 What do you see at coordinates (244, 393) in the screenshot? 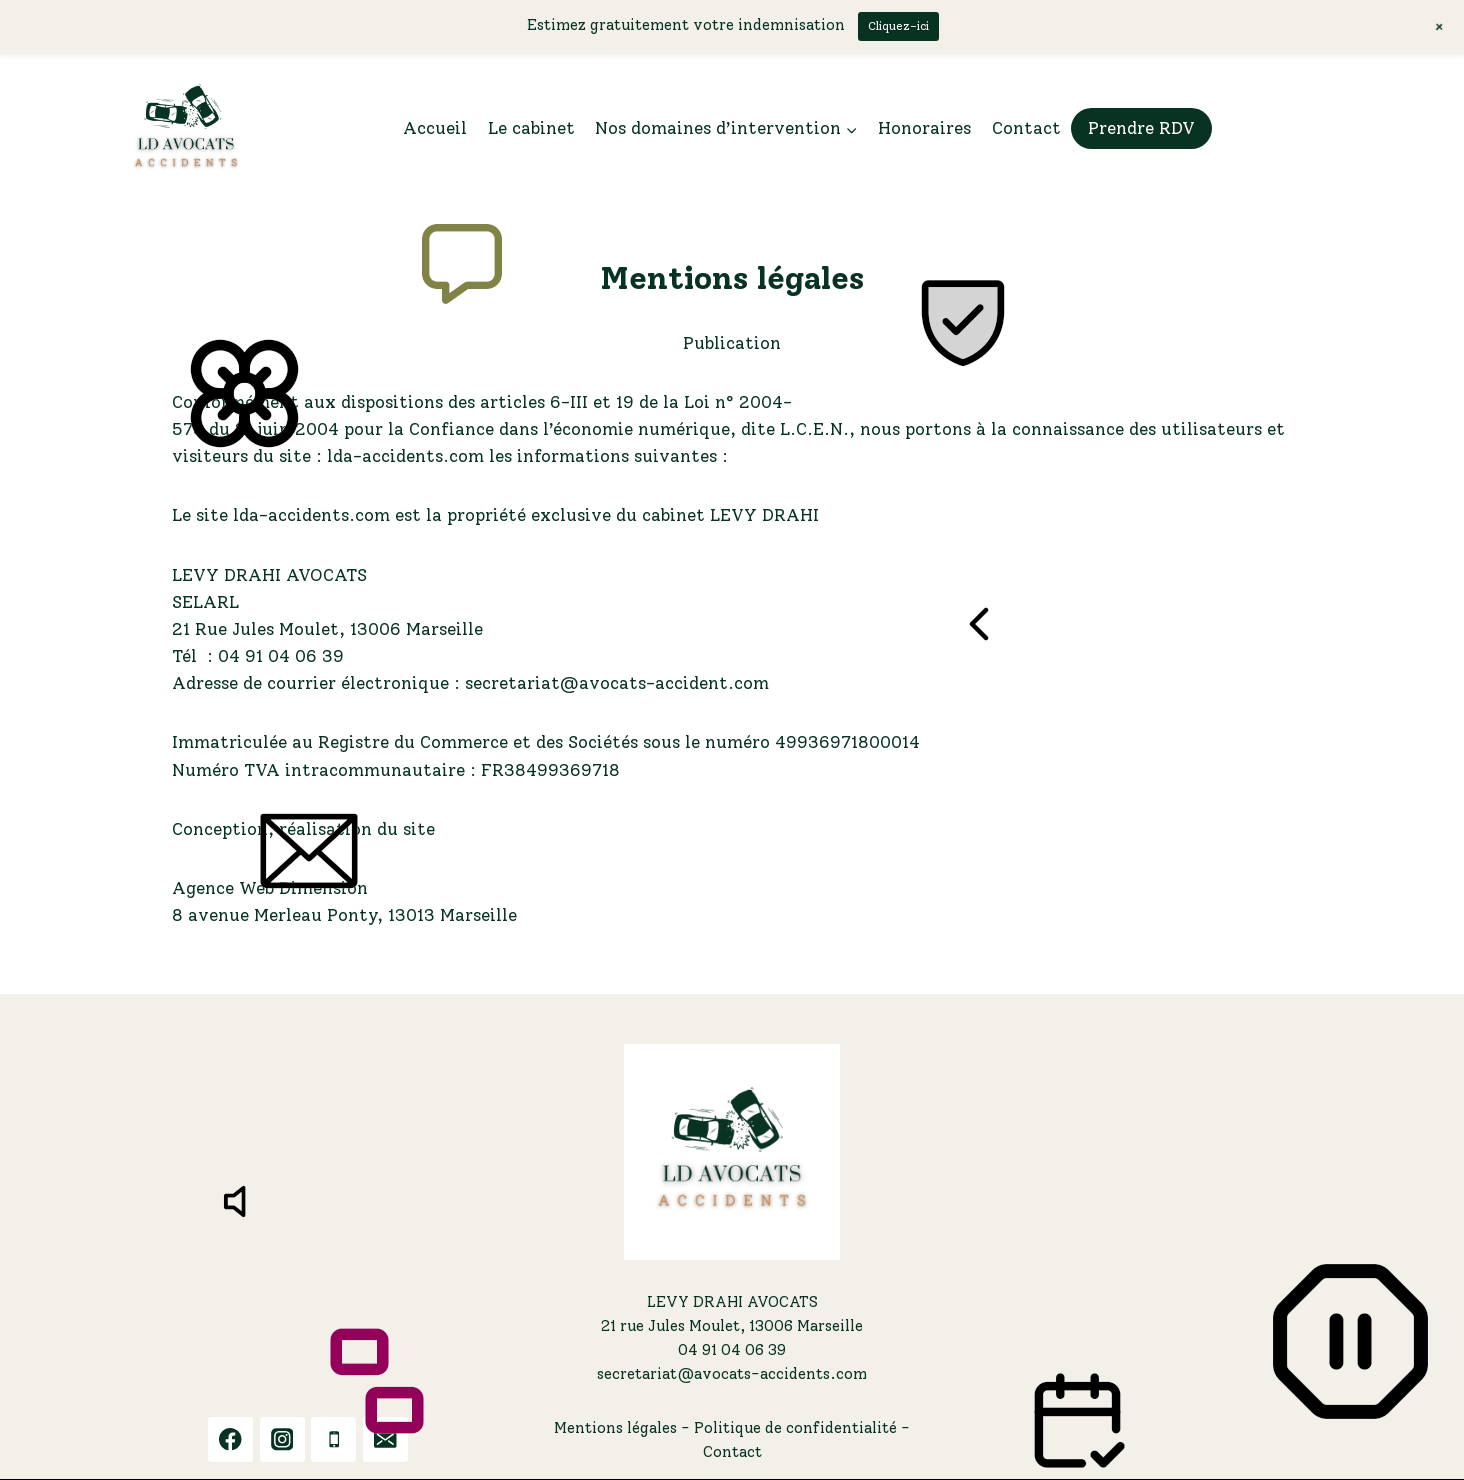
I see `access nature or garden-related content` at bounding box center [244, 393].